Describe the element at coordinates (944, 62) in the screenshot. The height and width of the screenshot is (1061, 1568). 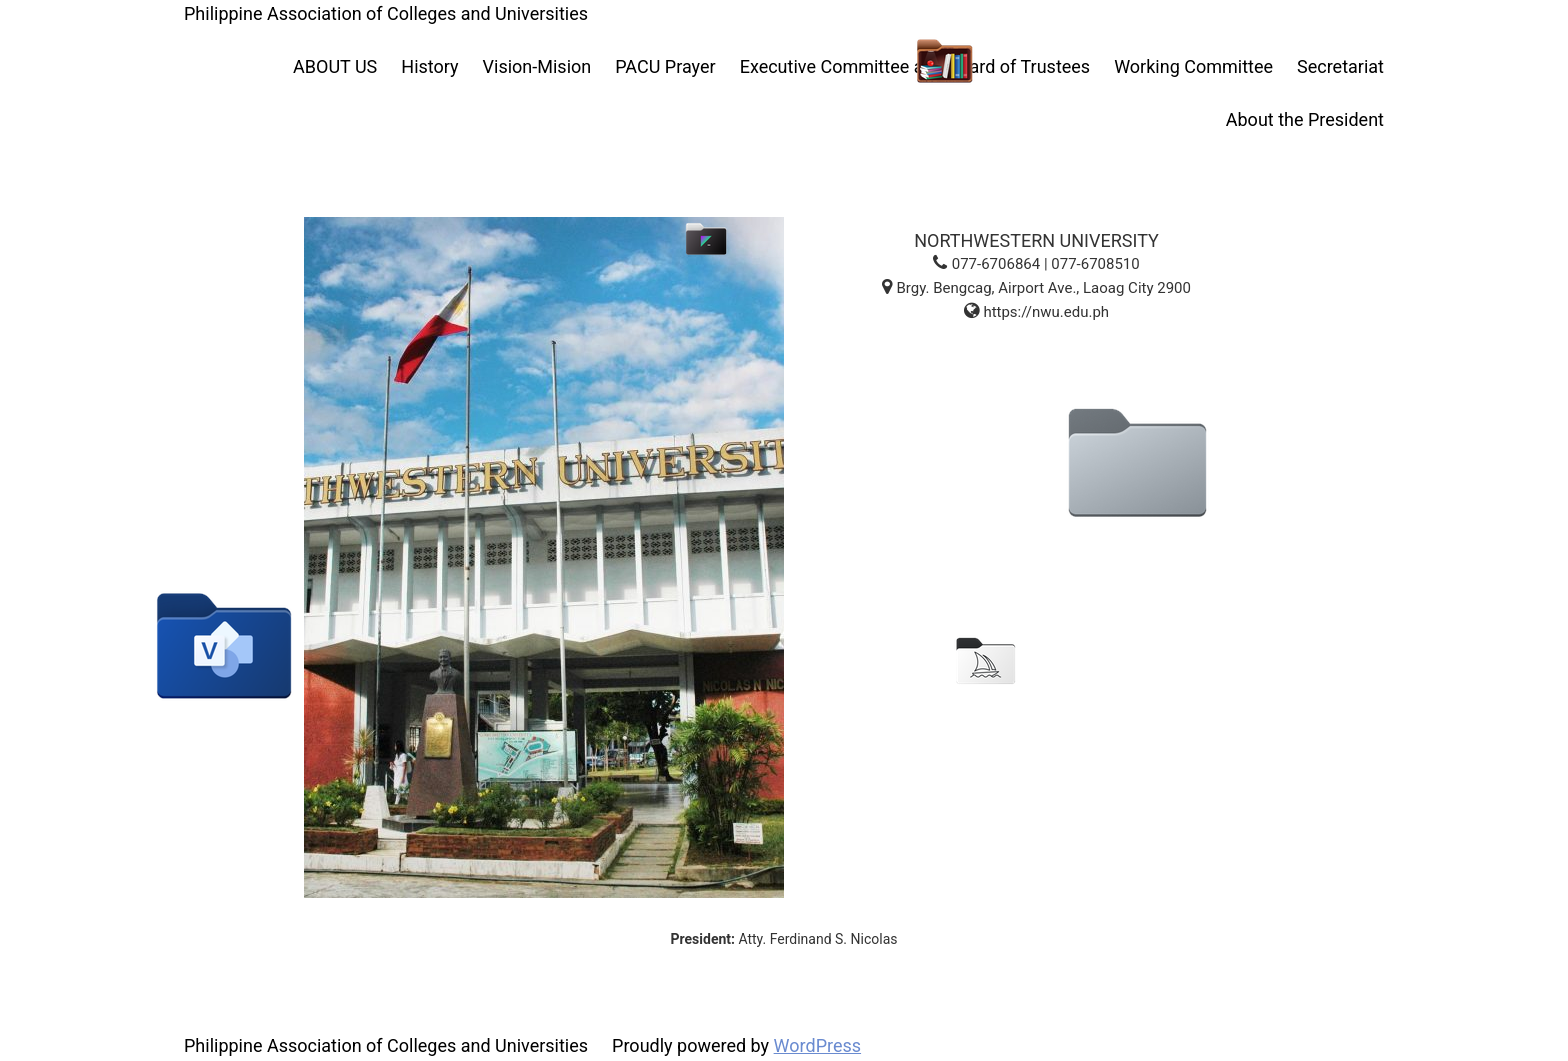
I see `open your books or ebooks library folder` at that location.